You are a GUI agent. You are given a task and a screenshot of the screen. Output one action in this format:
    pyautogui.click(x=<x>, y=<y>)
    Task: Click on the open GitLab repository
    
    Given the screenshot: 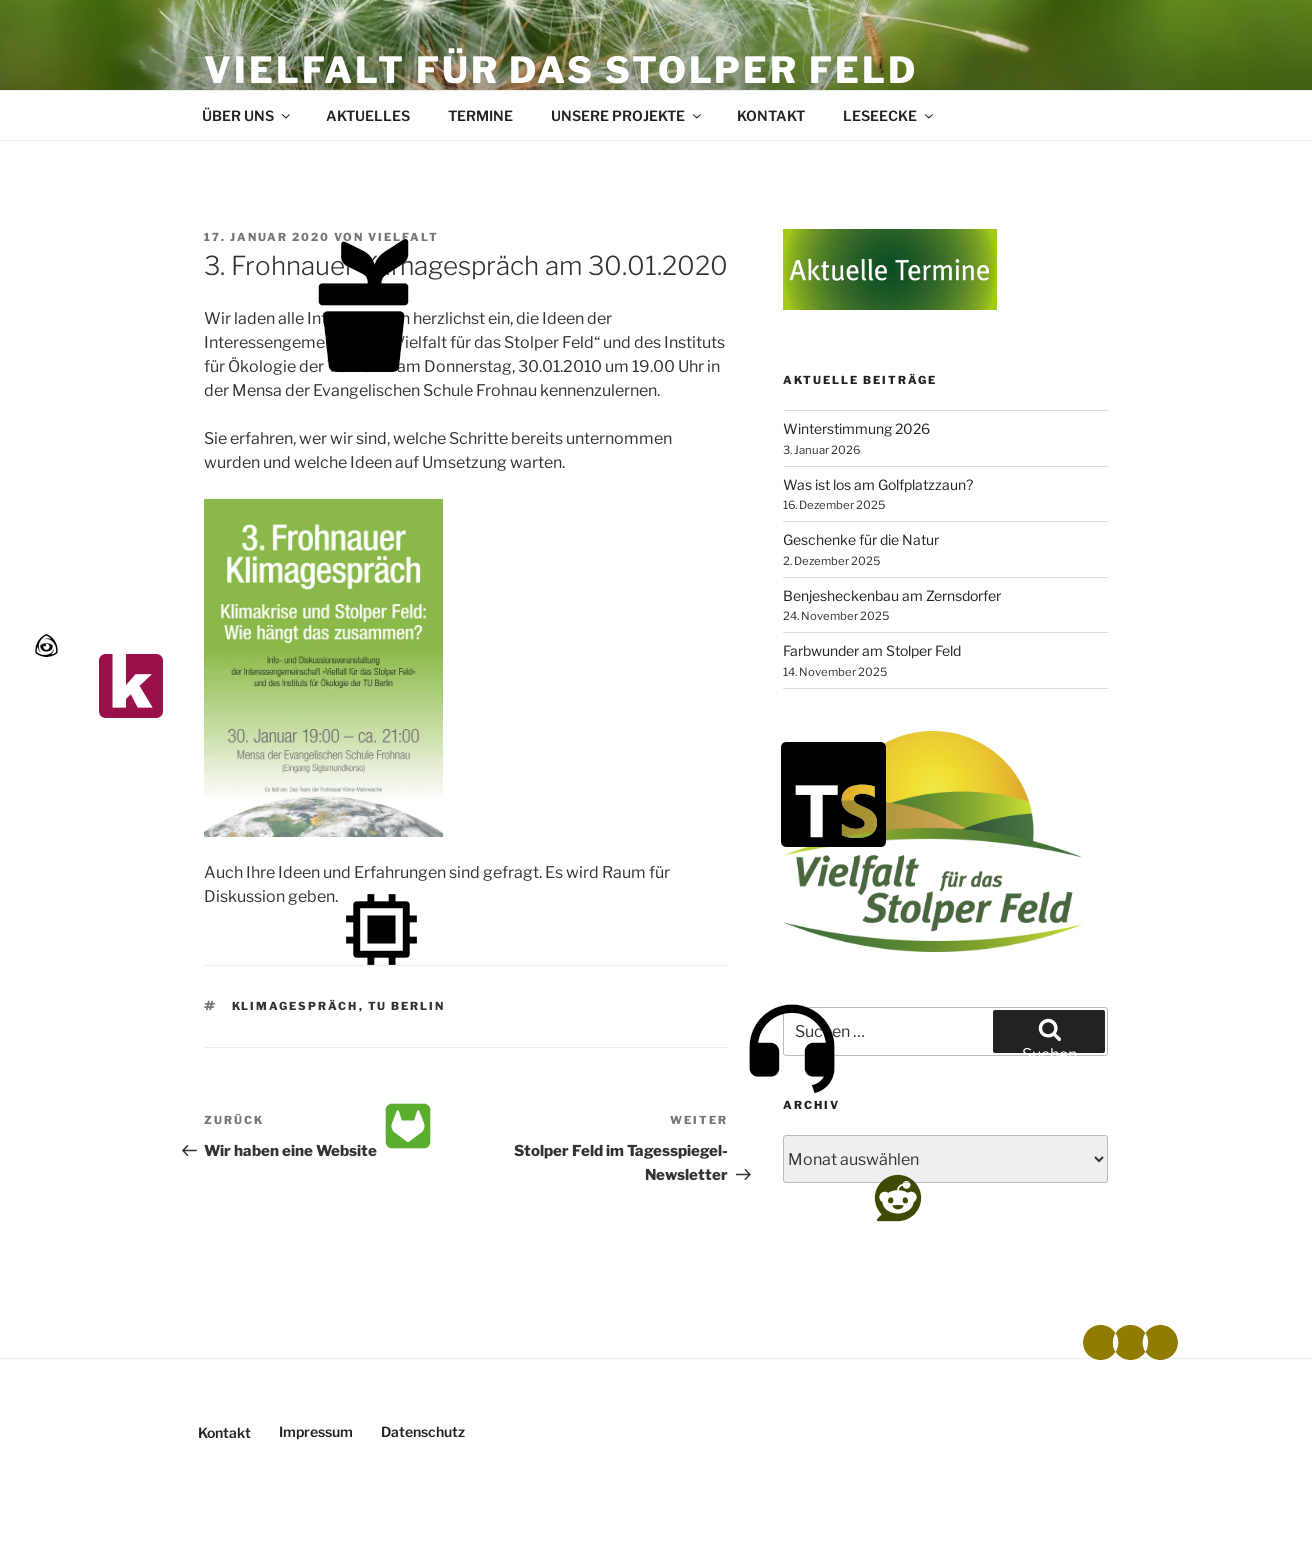 What is the action you would take?
    pyautogui.click(x=408, y=1126)
    